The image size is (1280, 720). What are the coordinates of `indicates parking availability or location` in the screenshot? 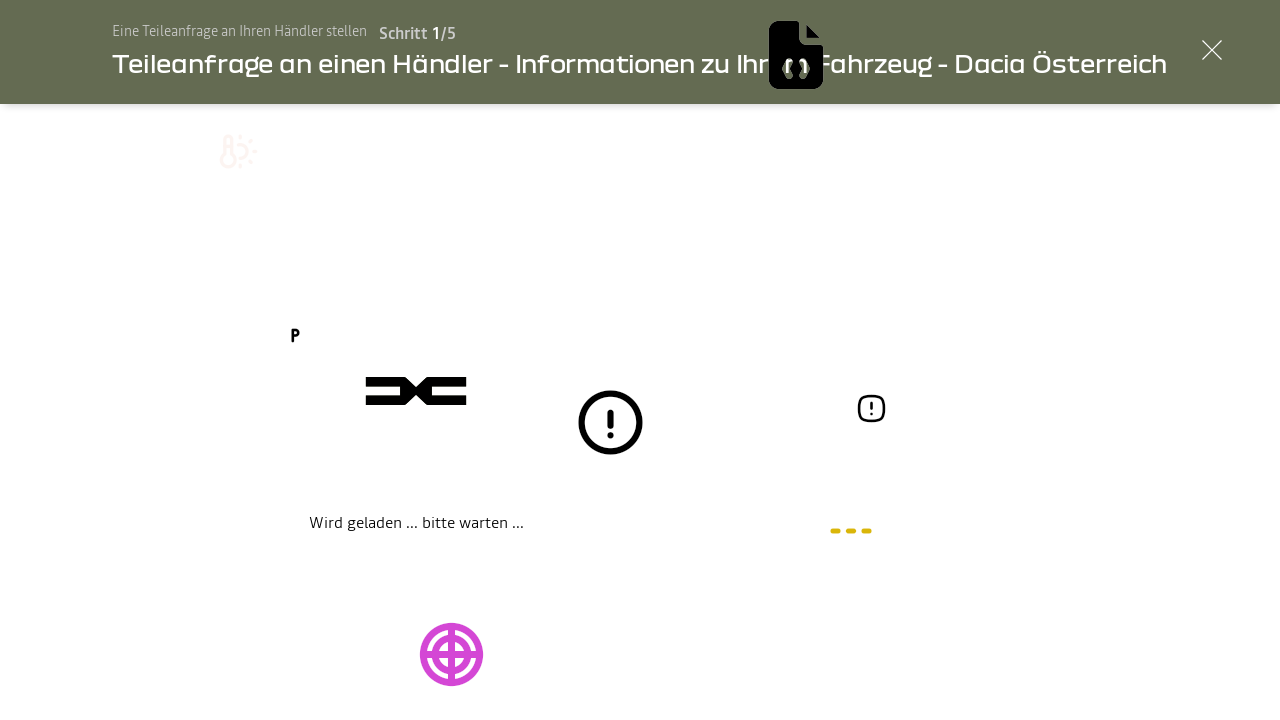 It's located at (295, 335).